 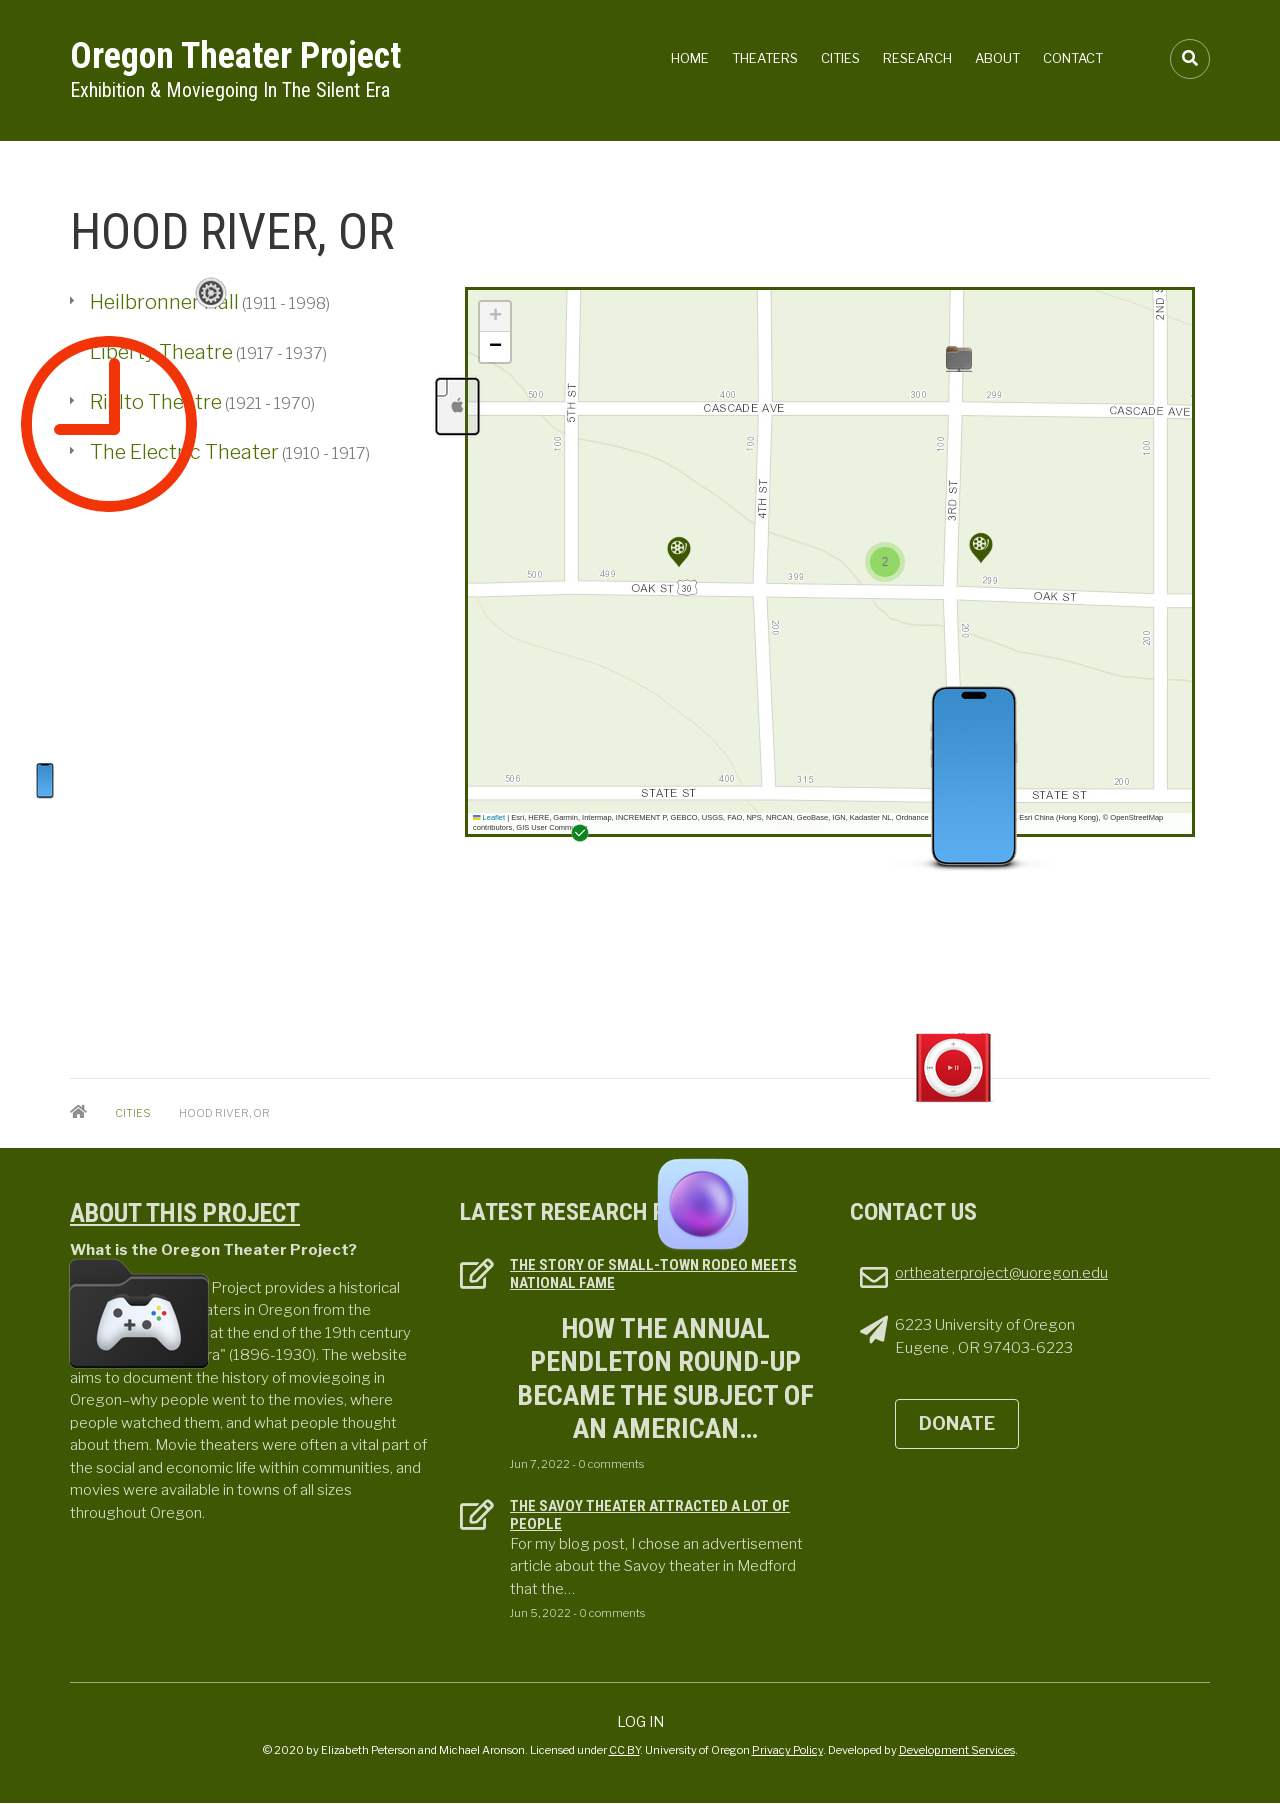 What do you see at coordinates (953, 1067) in the screenshot?
I see `indicates a connected iPod shuffle device` at bounding box center [953, 1067].